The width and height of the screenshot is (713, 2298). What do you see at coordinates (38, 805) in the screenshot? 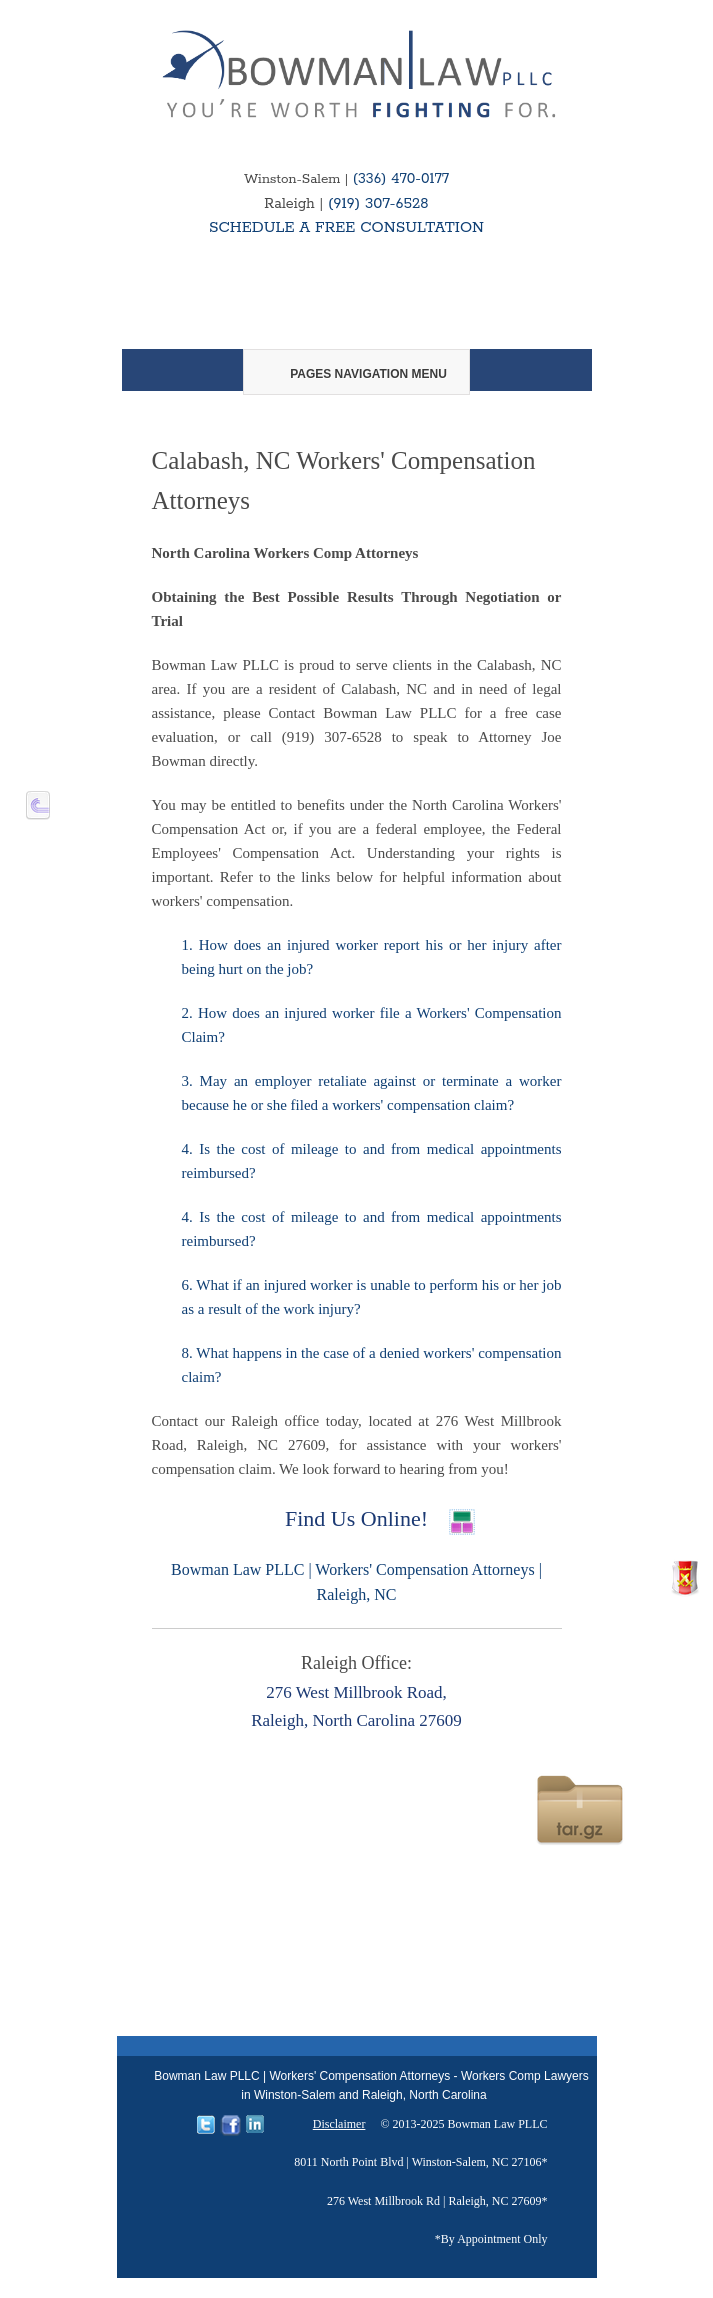
I see `a bittorrent torrent file` at bounding box center [38, 805].